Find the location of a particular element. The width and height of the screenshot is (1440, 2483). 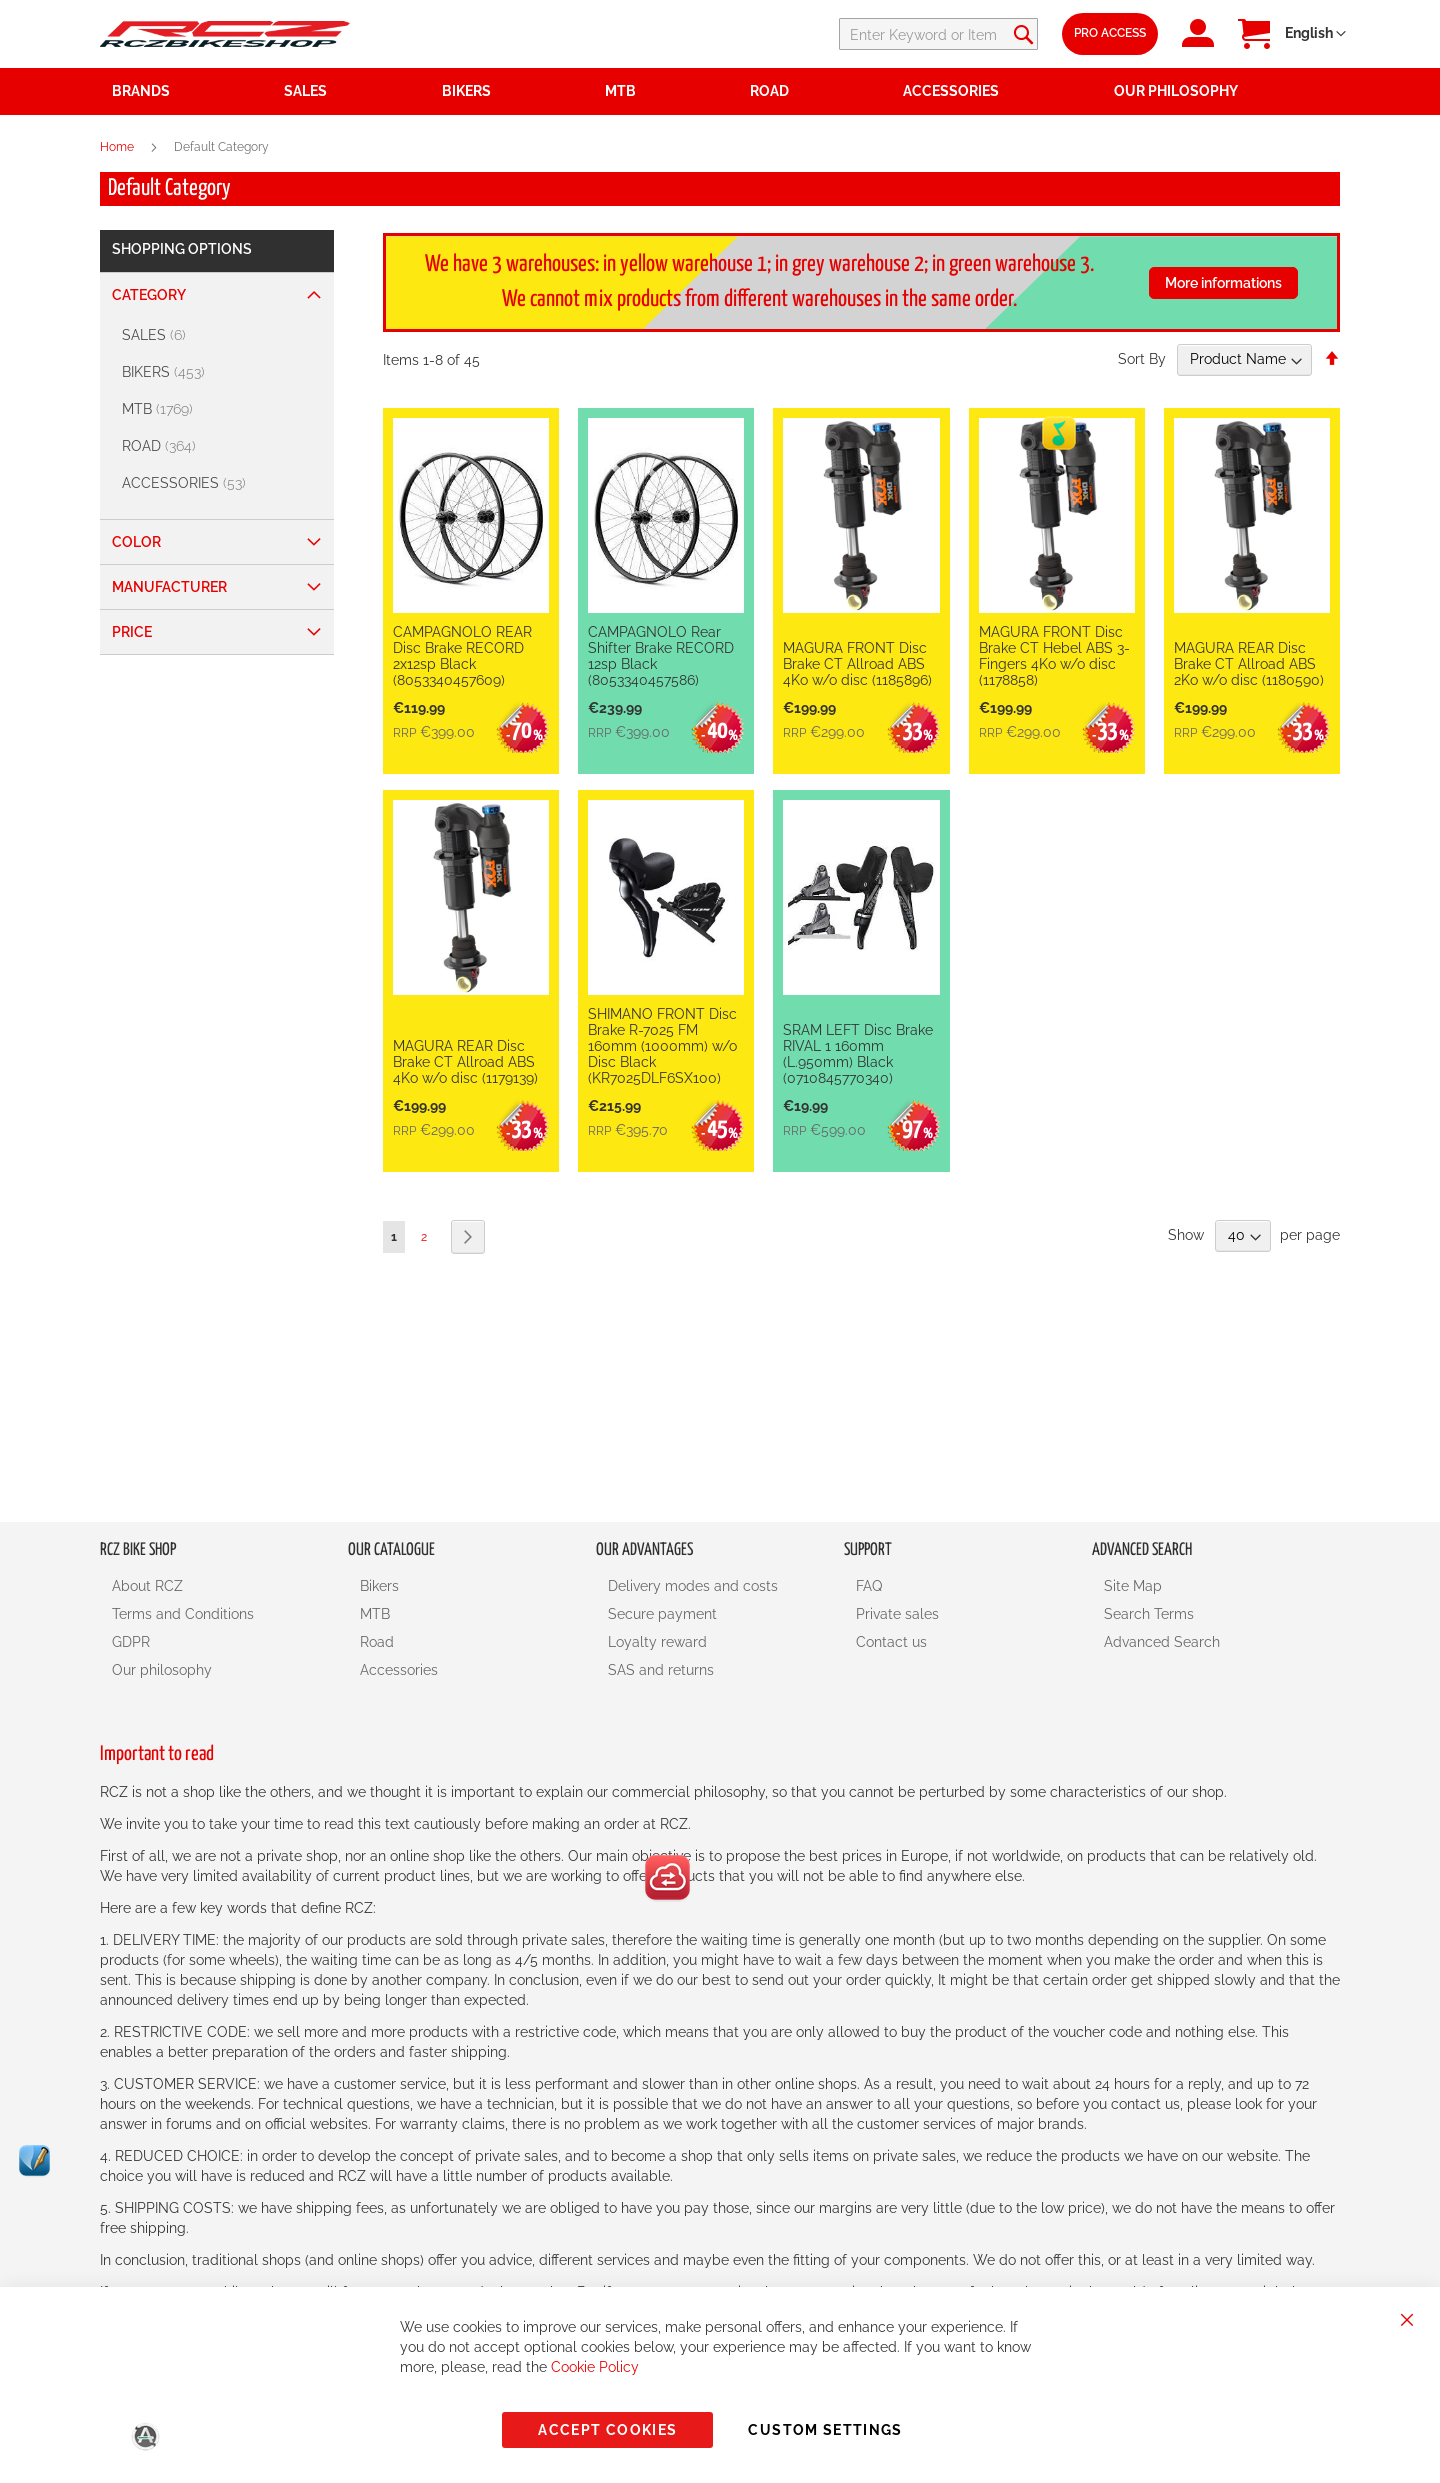

open opensnitch firewall application is located at coordinates (667, 1877).